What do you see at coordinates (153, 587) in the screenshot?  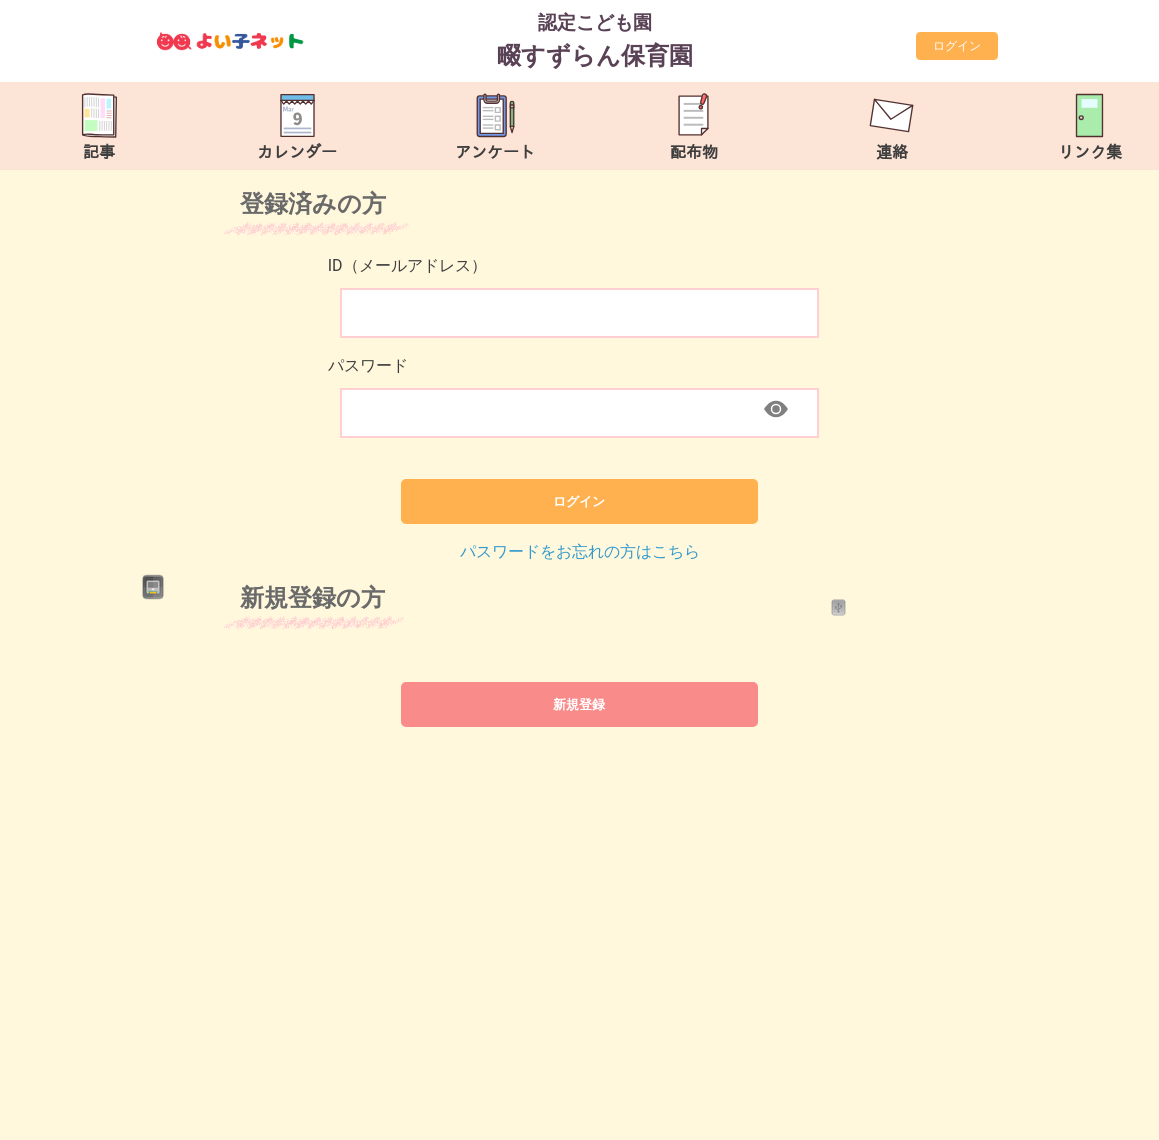 I see `sega master system ROM file` at bounding box center [153, 587].